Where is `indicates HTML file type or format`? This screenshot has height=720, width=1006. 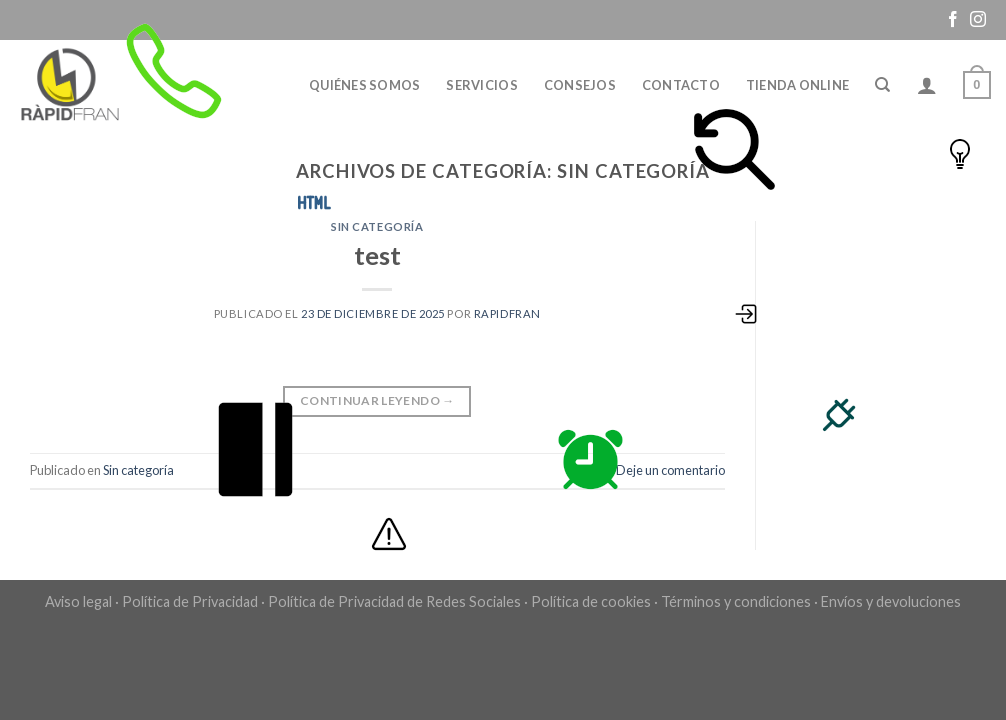 indicates HTML file type or format is located at coordinates (314, 202).